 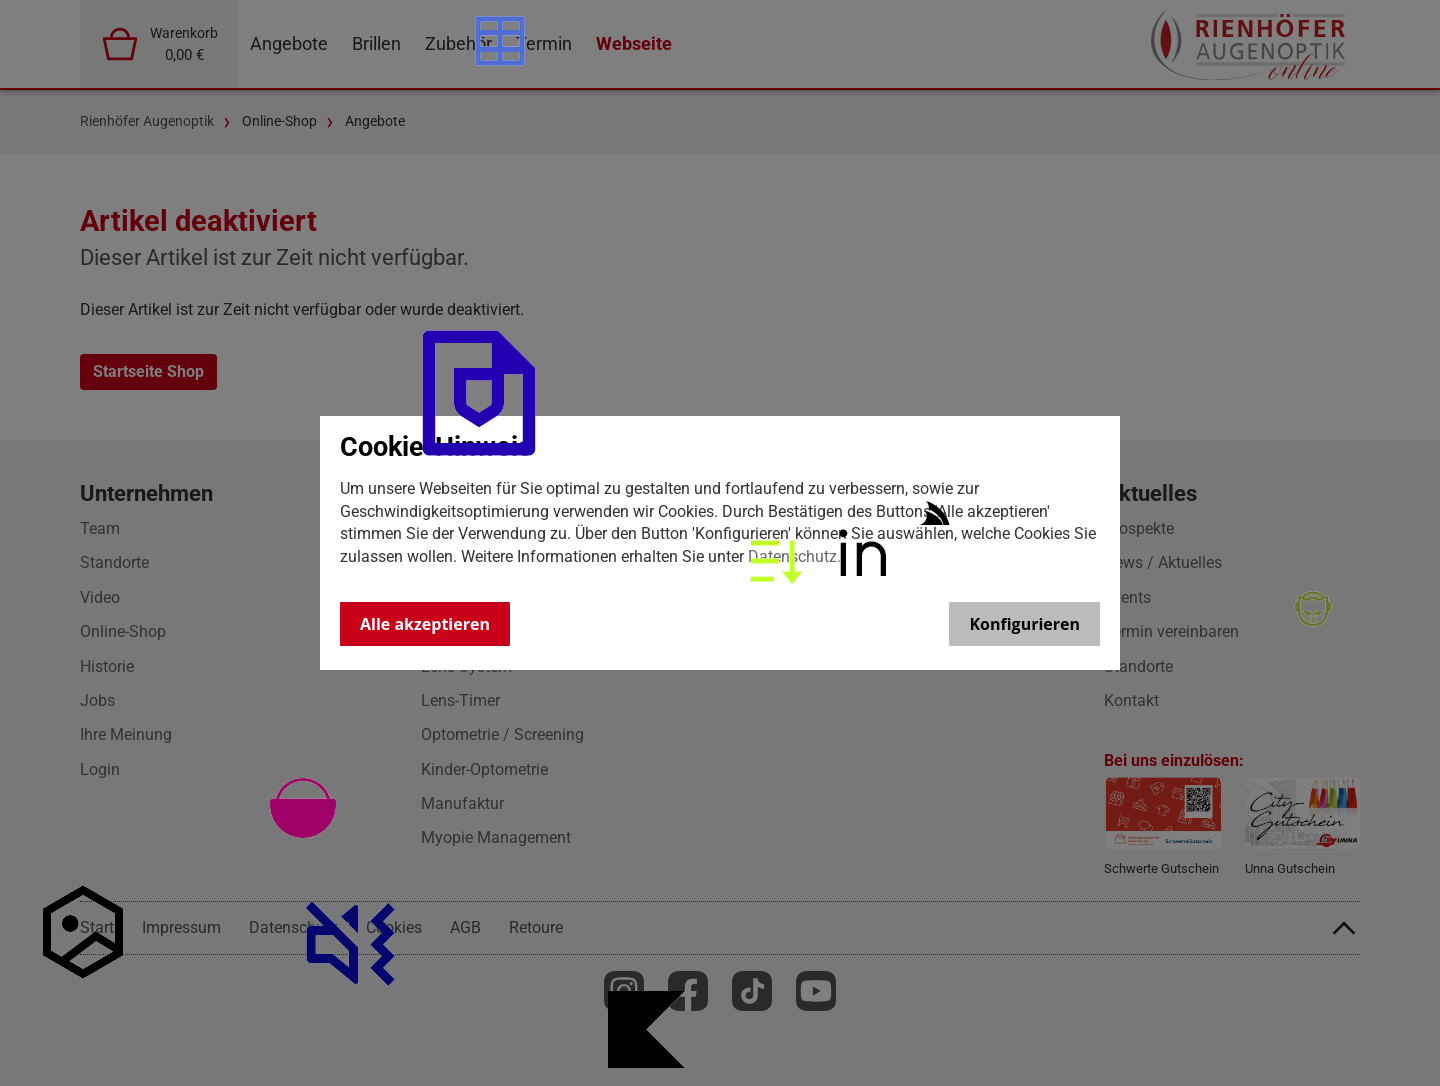 What do you see at coordinates (774, 561) in the screenshot?
I see `sort items in descending order` at bounding box center [774, 561].